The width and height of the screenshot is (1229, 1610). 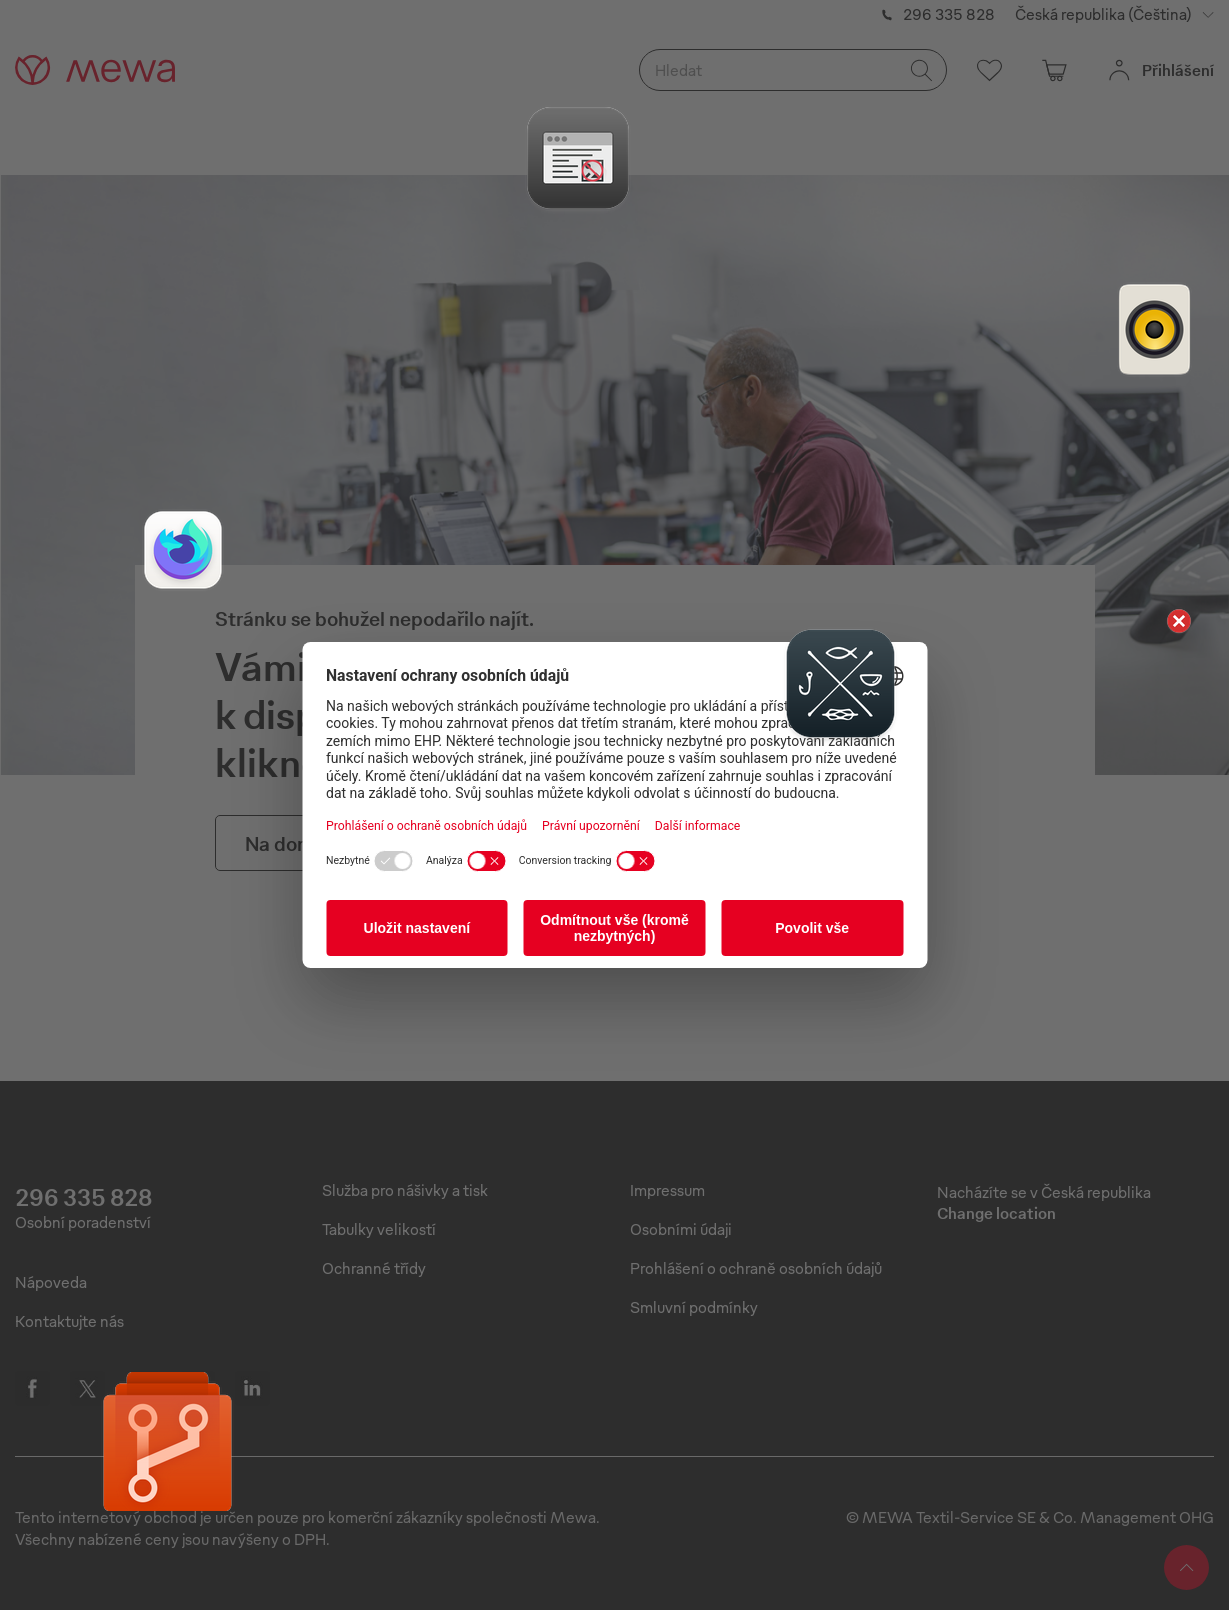 I want to click on open the repos app for managing git repositories, so click(x=167, y=1441).